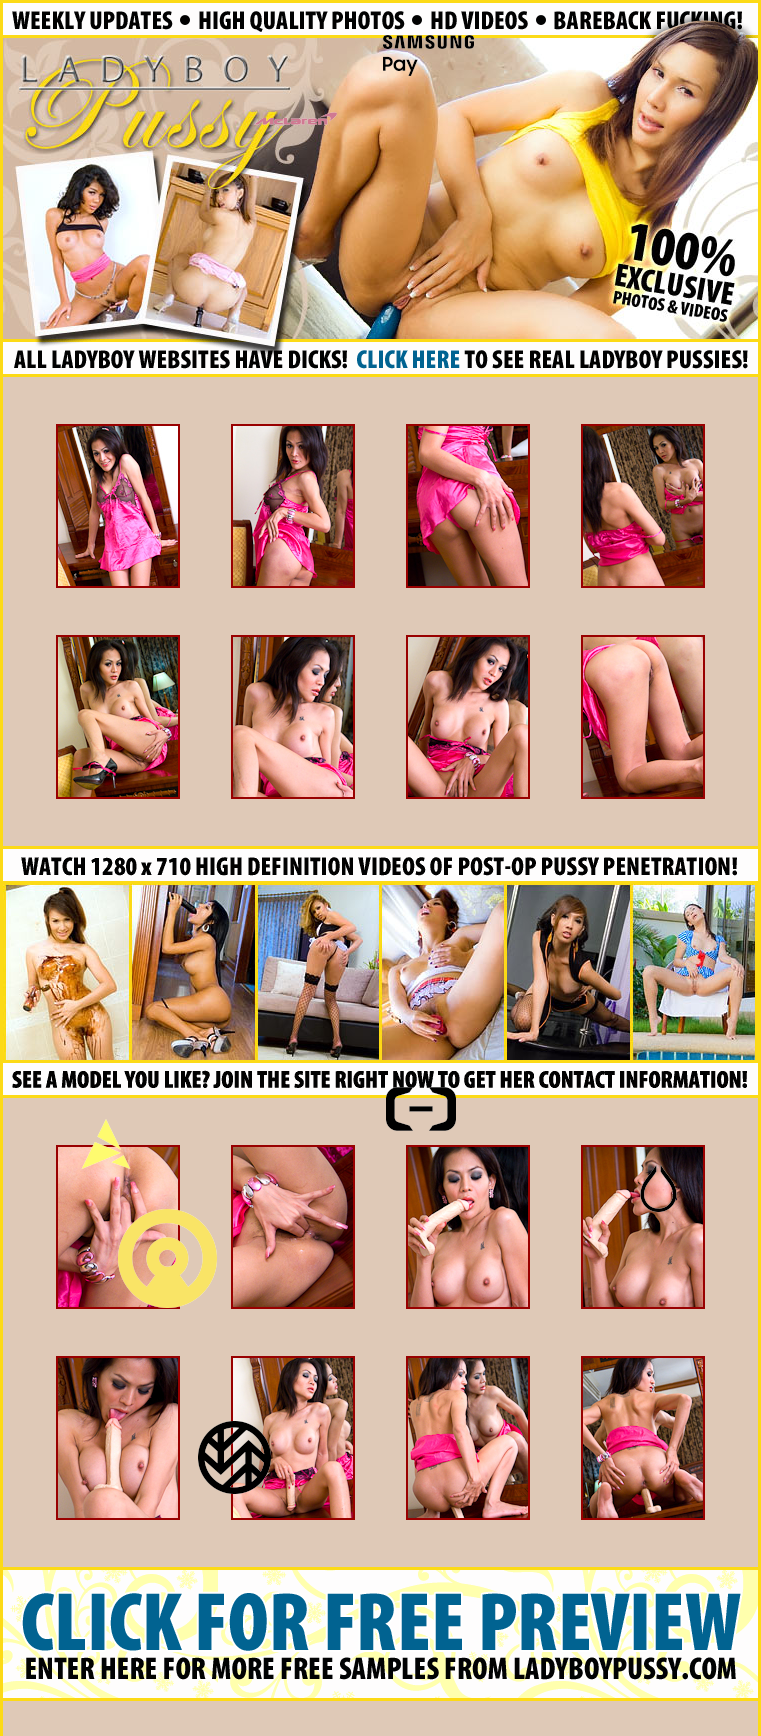  I want to click on Alibaba Cloud service or product, so click(421, 1109).